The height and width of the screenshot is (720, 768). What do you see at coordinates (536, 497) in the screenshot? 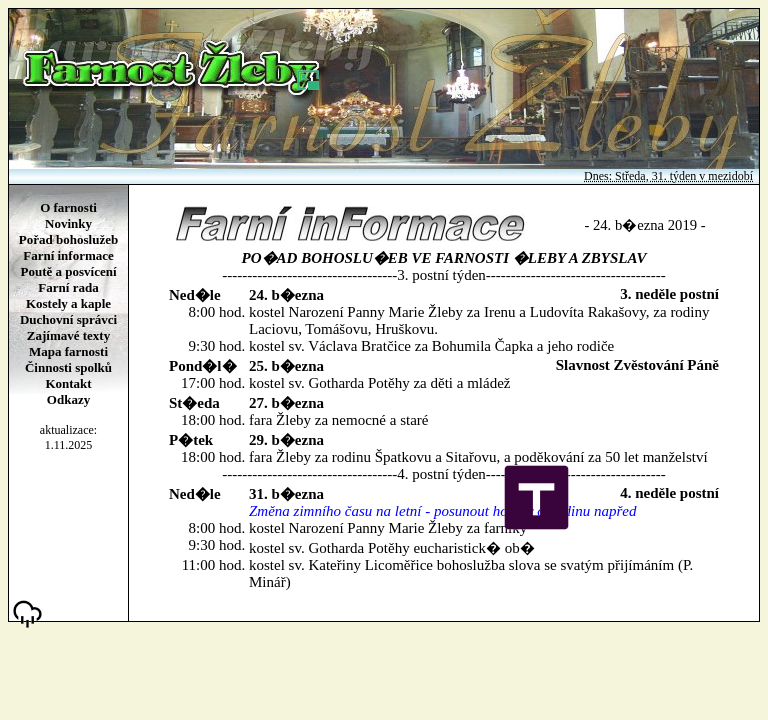
I see `open text formatting or typography options` at bounding box center [536, 497].